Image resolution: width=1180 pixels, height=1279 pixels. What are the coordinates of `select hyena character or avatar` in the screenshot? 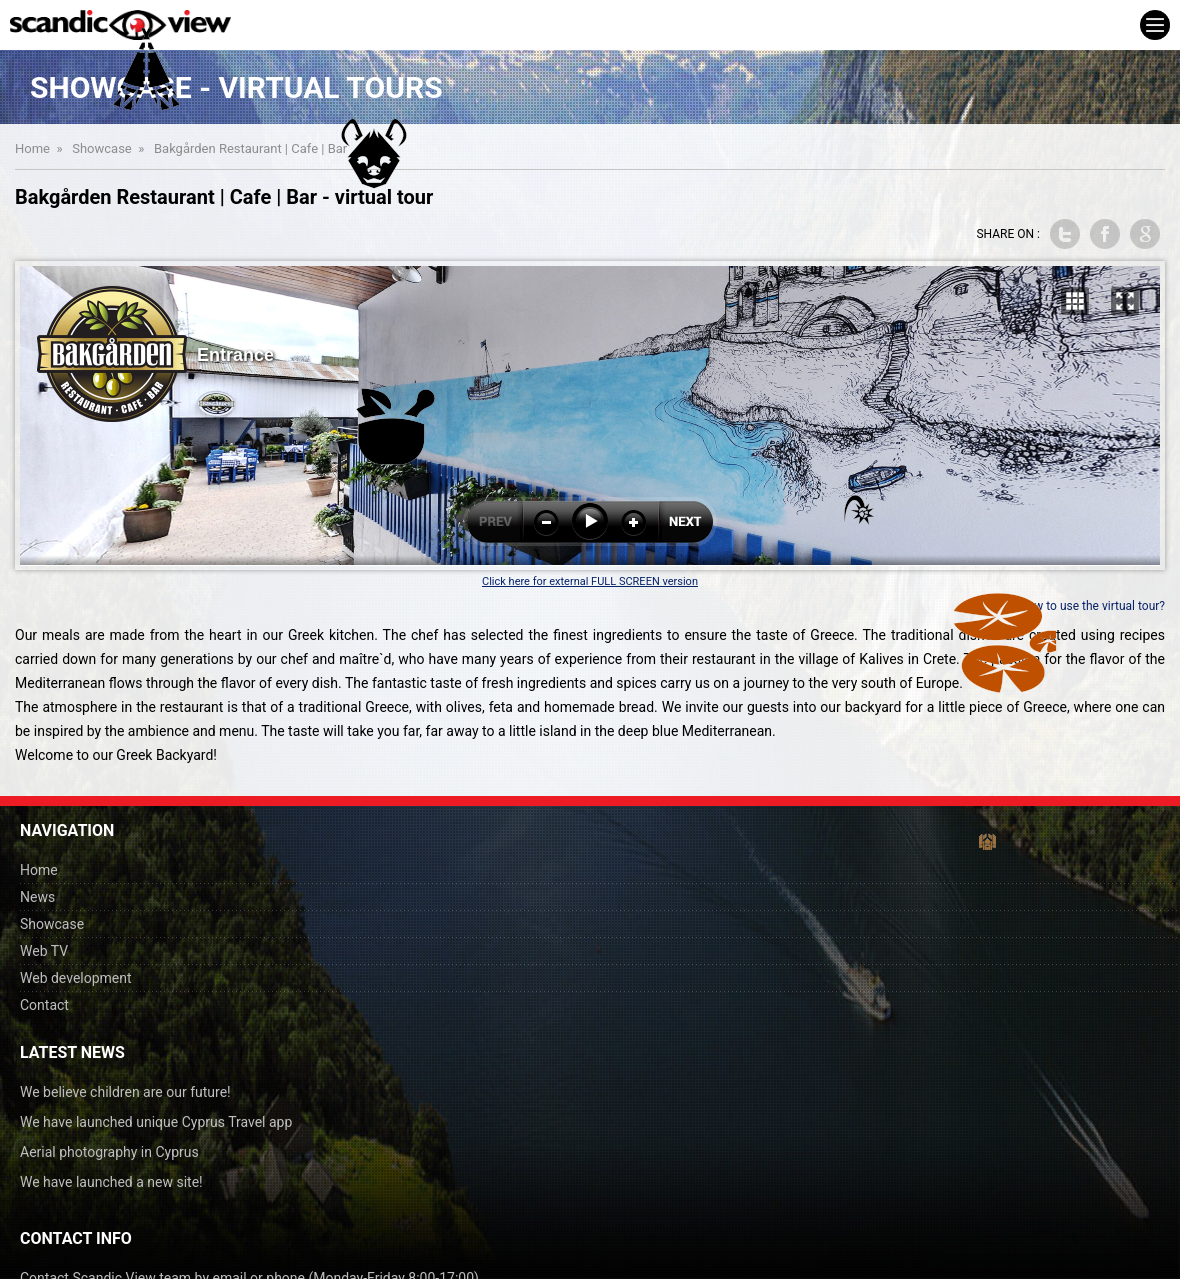 It's located at (374, 154).